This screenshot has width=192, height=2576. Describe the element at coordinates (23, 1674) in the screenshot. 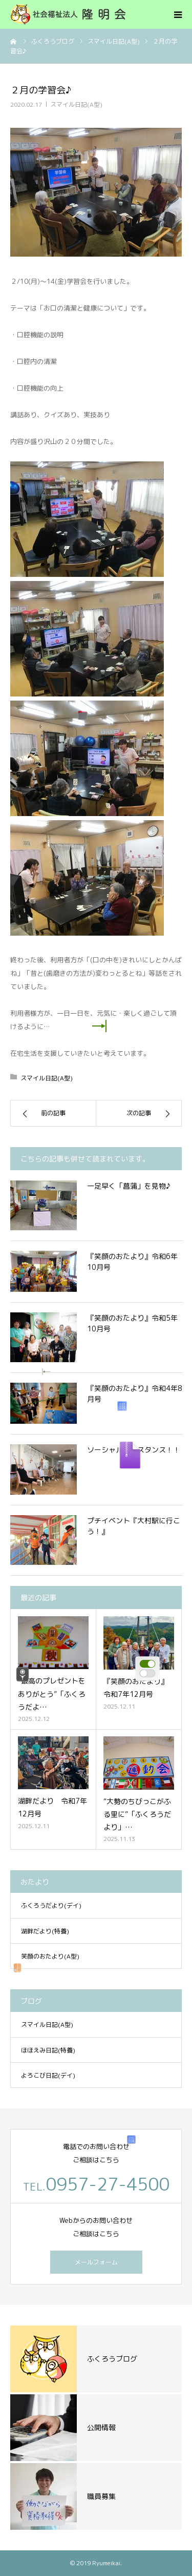

I see `archive selected email messages` at that location.